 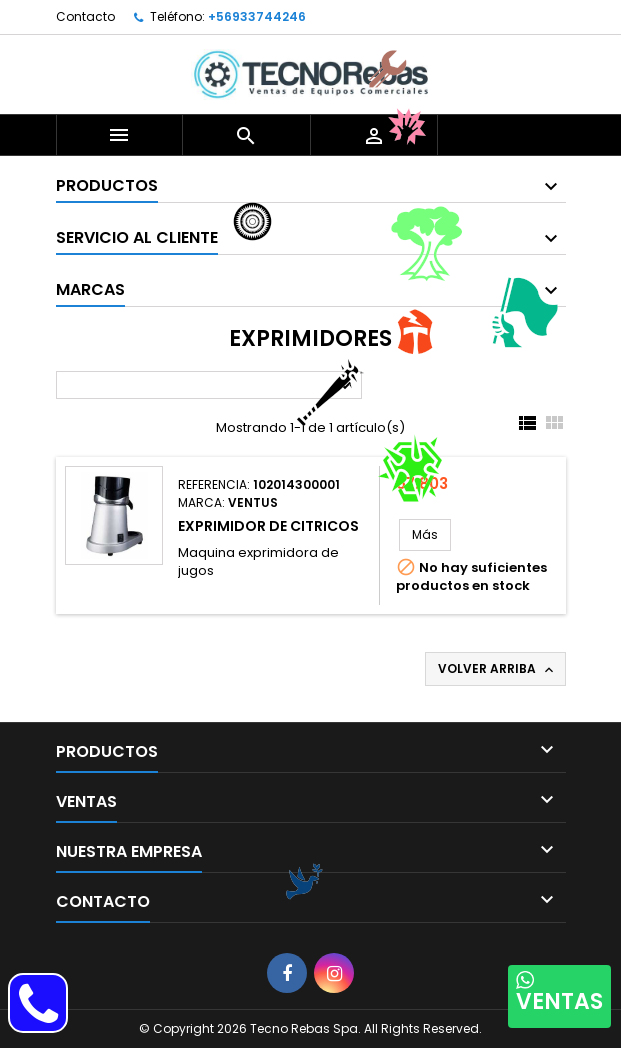 What do you see at coordinates (415, 332) in the screenshot?
I see `indicates damaged or broken armor status` at bounding box center [415, 332].